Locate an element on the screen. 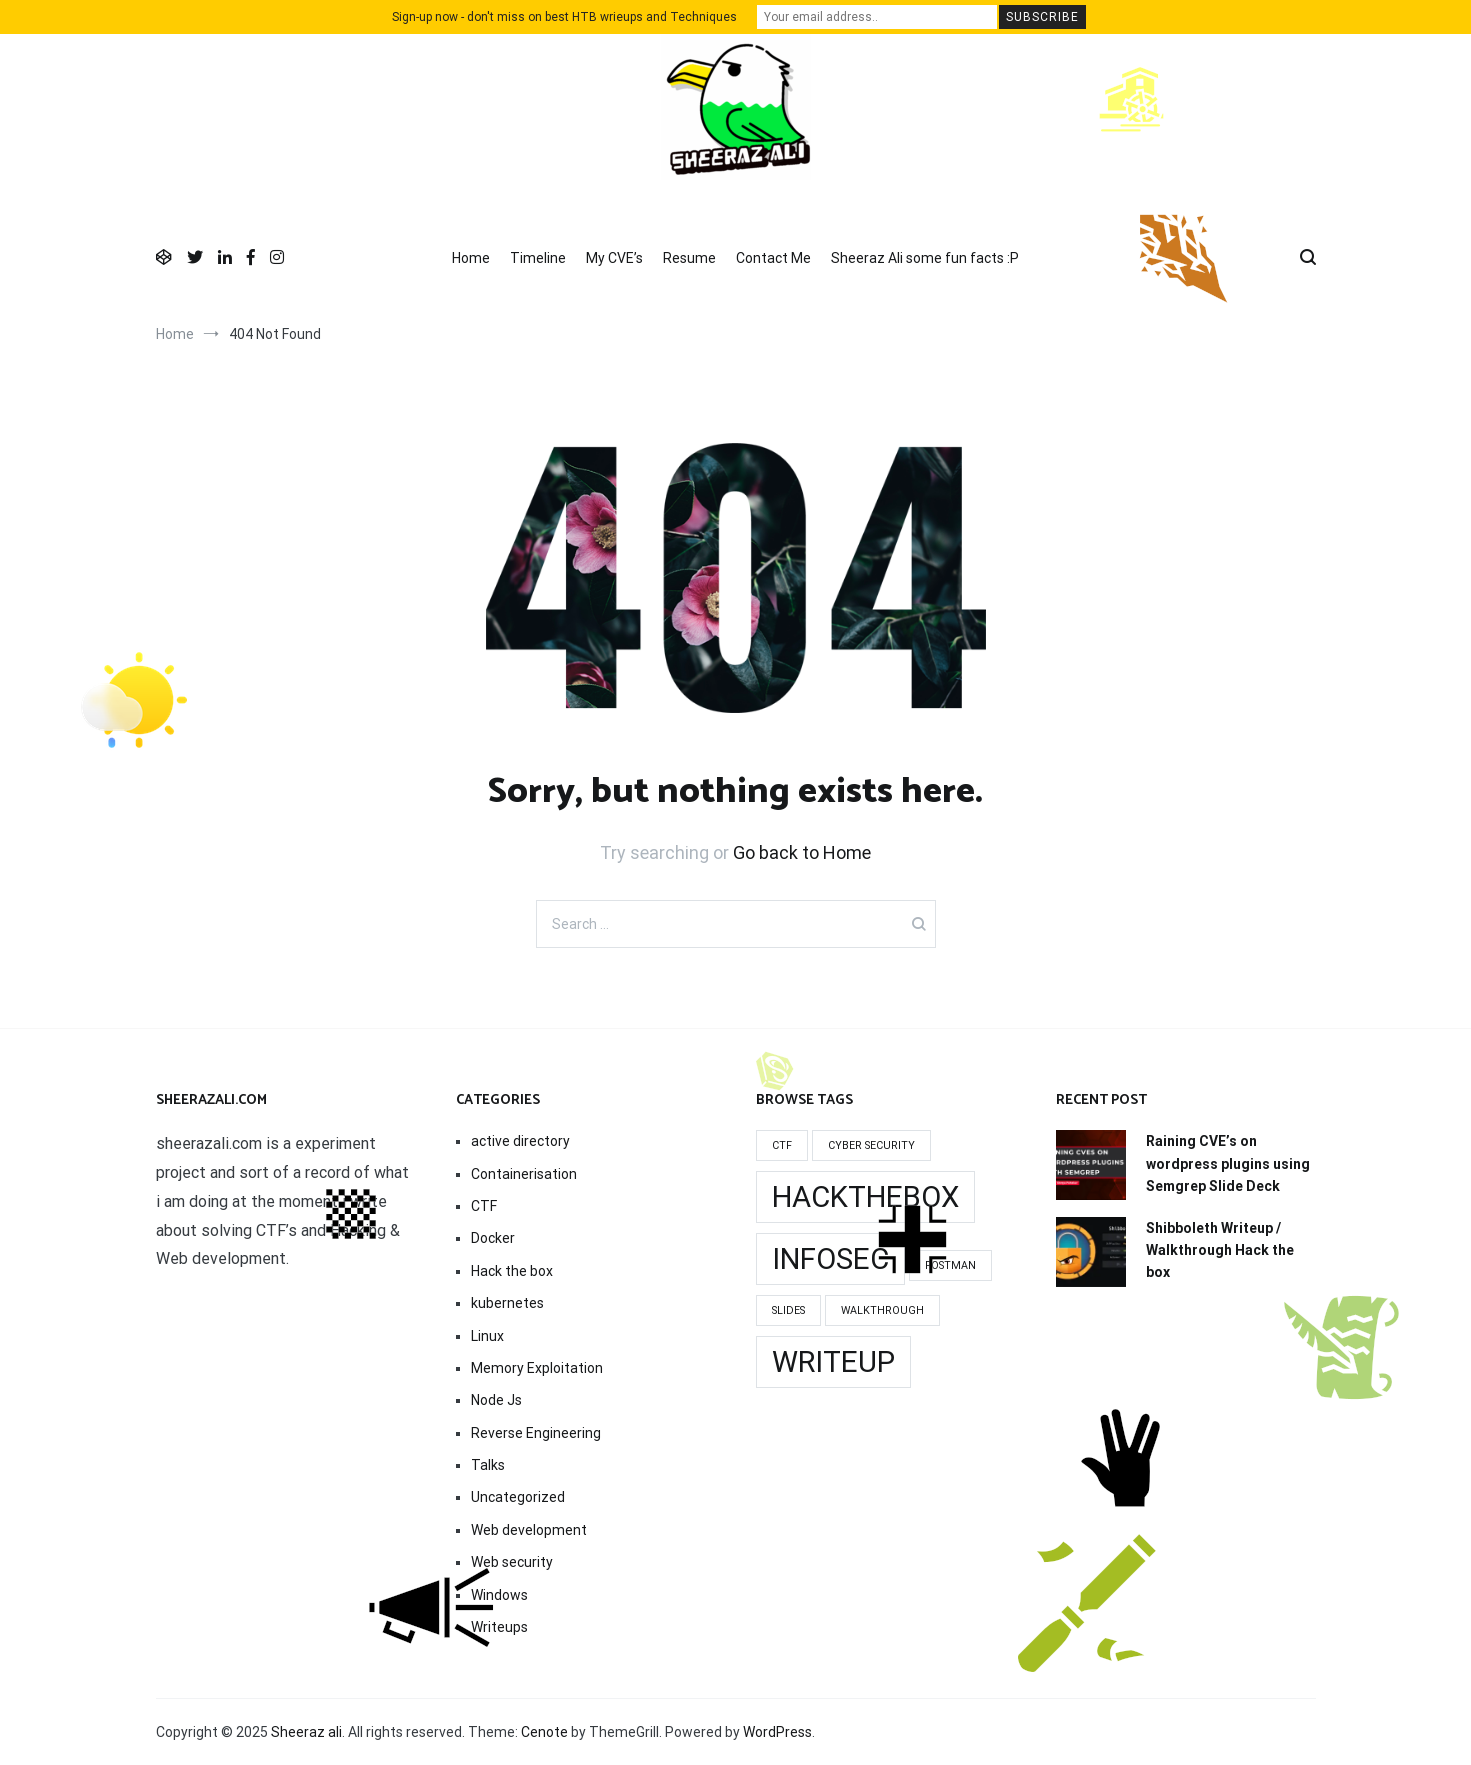 The width and height of the screenshot is (1471, 1765). access rune or magic stone inventory is located at coordinates (774, 1071).